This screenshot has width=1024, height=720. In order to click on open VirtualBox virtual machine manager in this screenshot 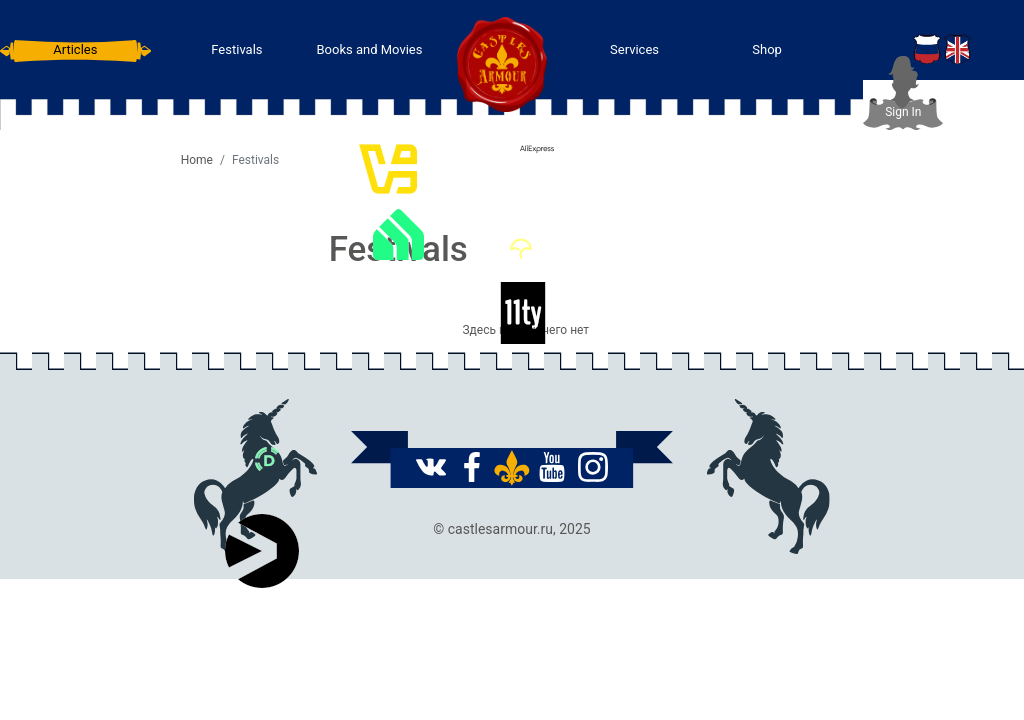, I will do `click(388, 169)`.